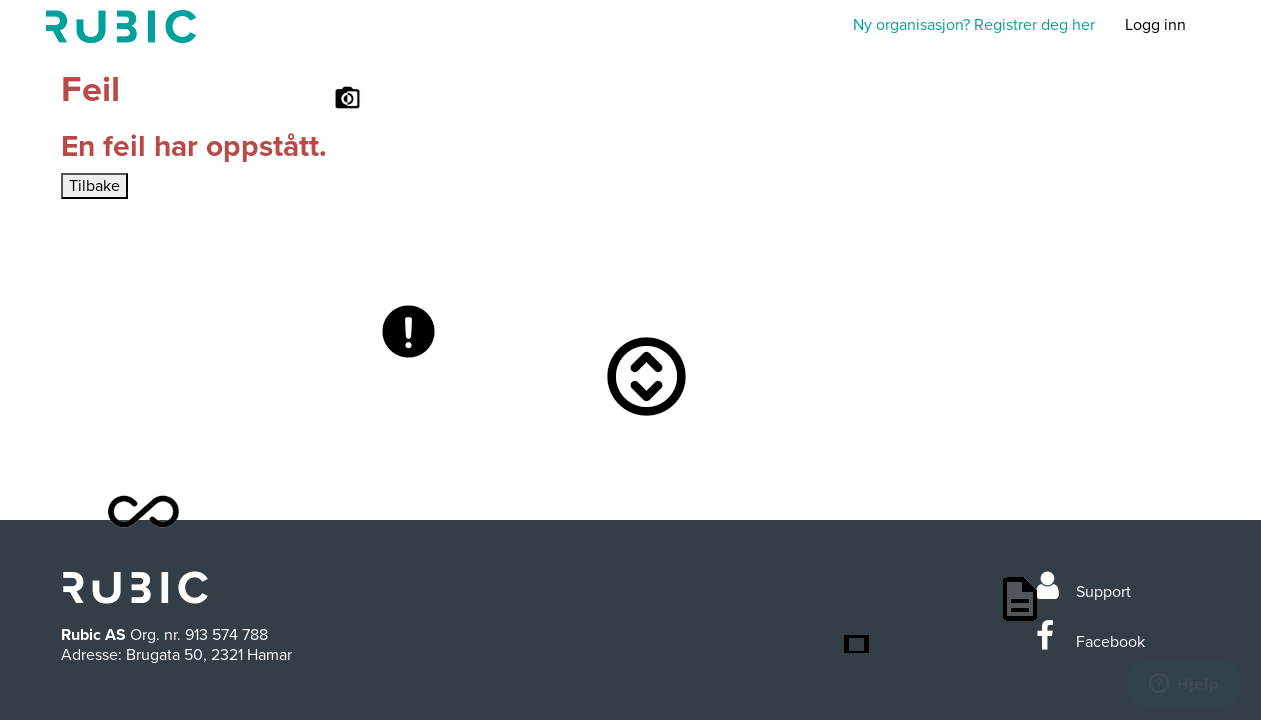 This screenshot has height=720, width=1261. I want to click on apply black and white filter to photos, so click(347, 97).